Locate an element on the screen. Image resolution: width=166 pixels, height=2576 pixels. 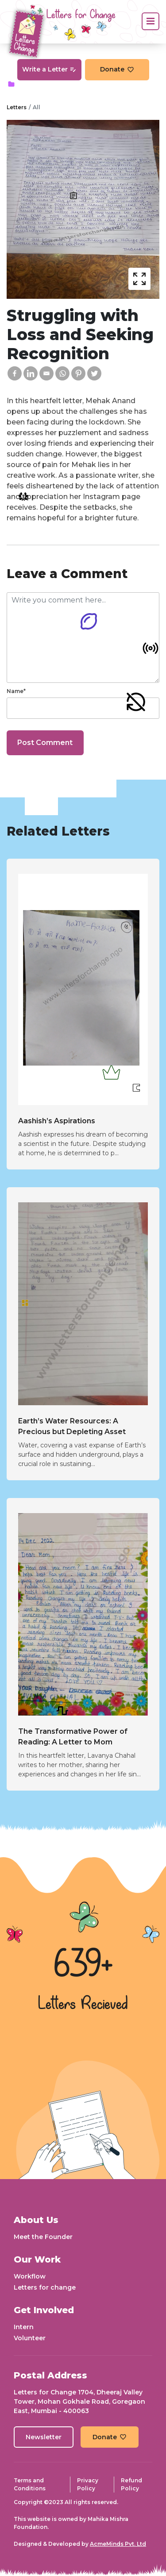
open file folder is located at coordinates (11, 84).